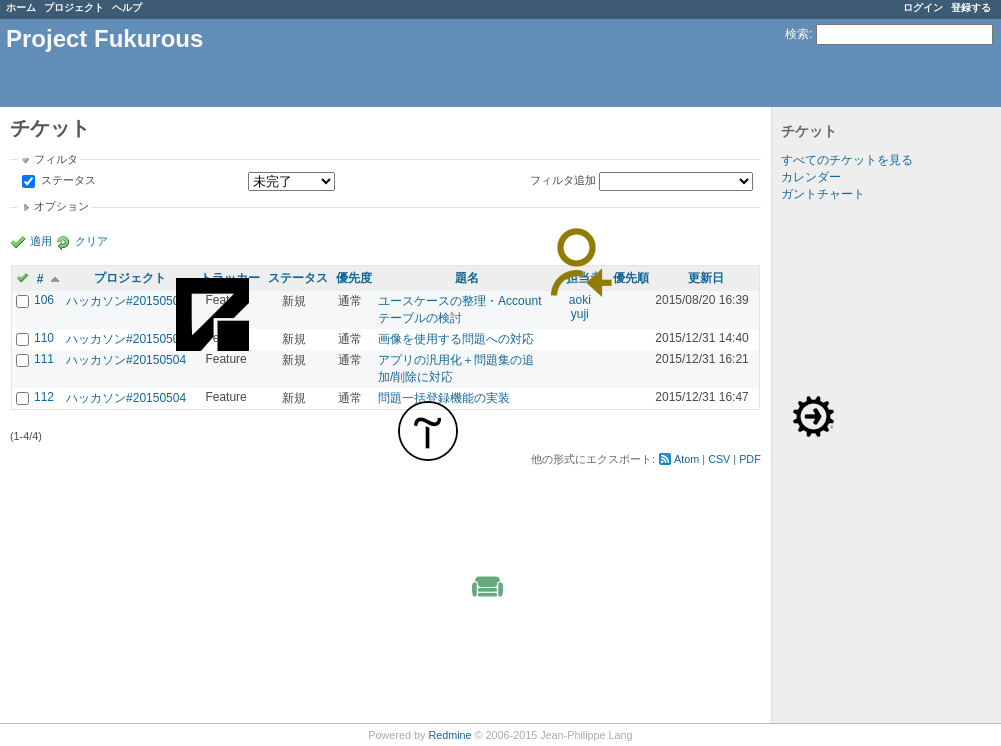 Image resolution: width=1001 pixels, height=746 pixels. I want to click on SPDX (Software Package Data Exchange) logo, so click(212, 314).